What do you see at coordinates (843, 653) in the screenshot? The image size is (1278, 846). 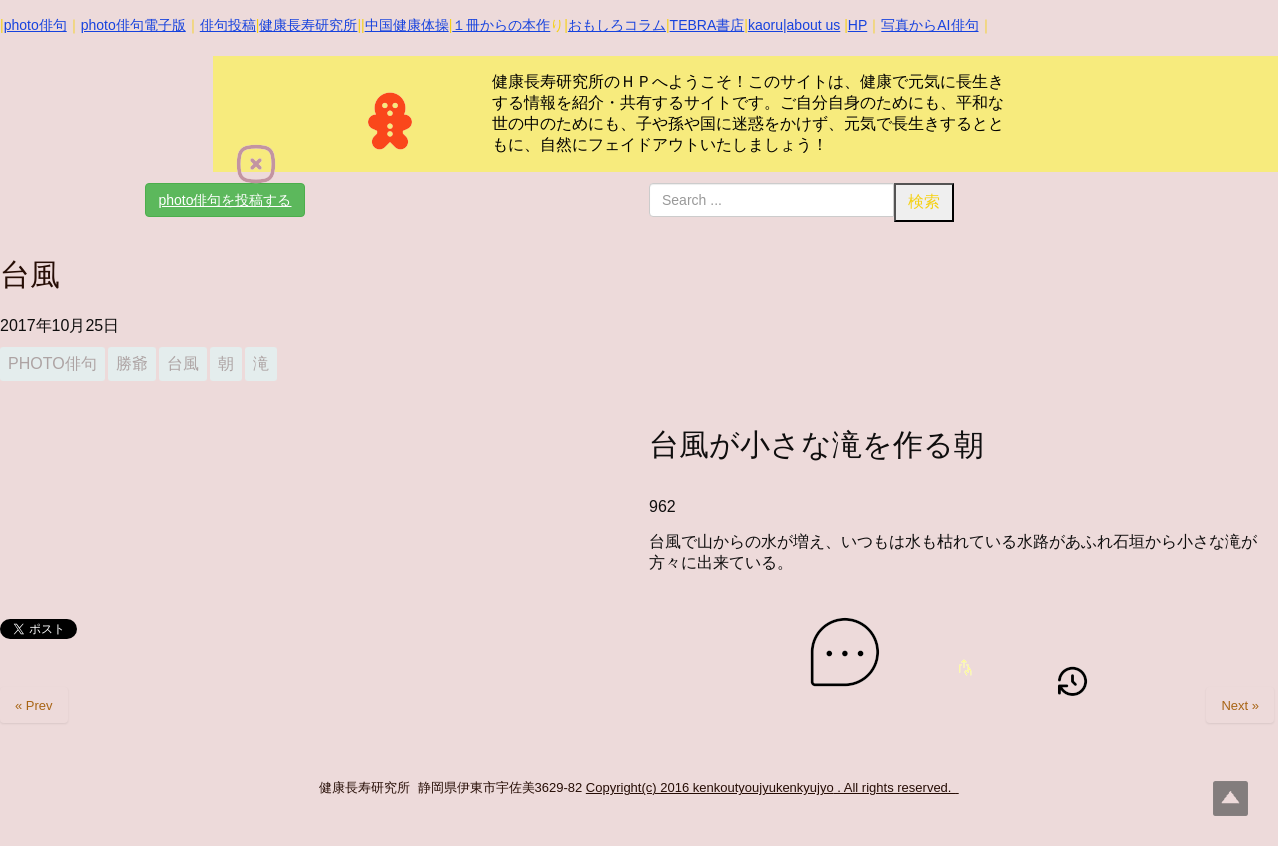 I see `open chat or messaging` at bounding box center [843, 653].